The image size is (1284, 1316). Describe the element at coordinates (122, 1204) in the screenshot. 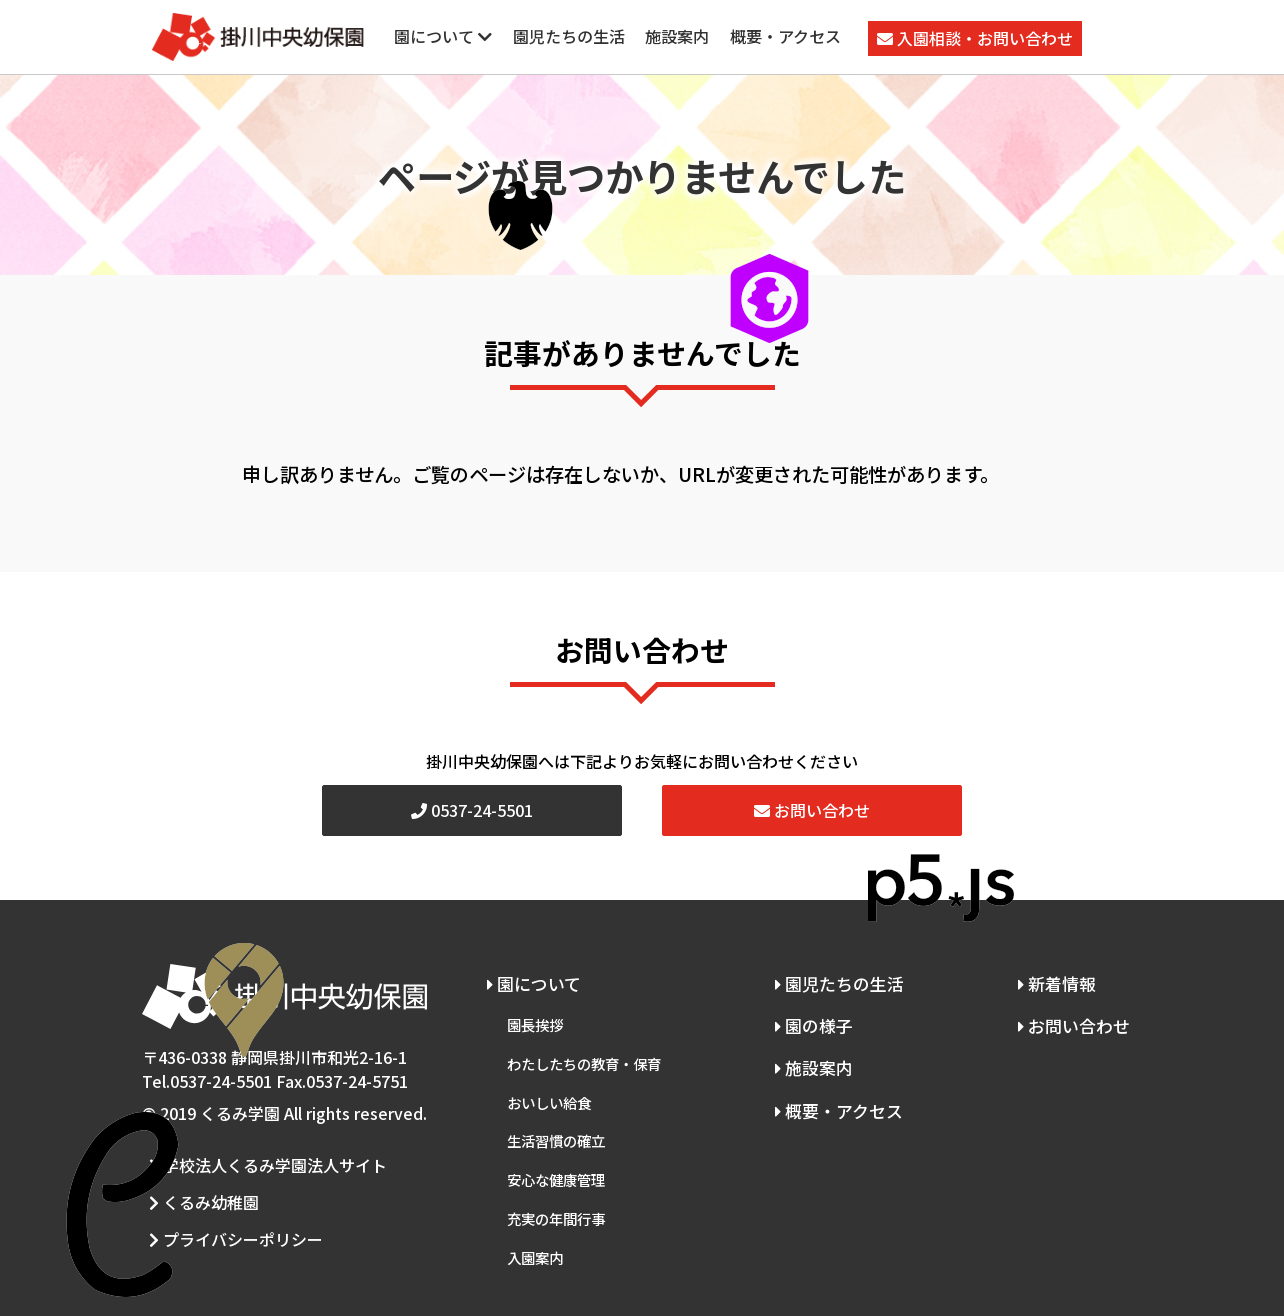

I see `open calibre-web ebook management app` at that location.